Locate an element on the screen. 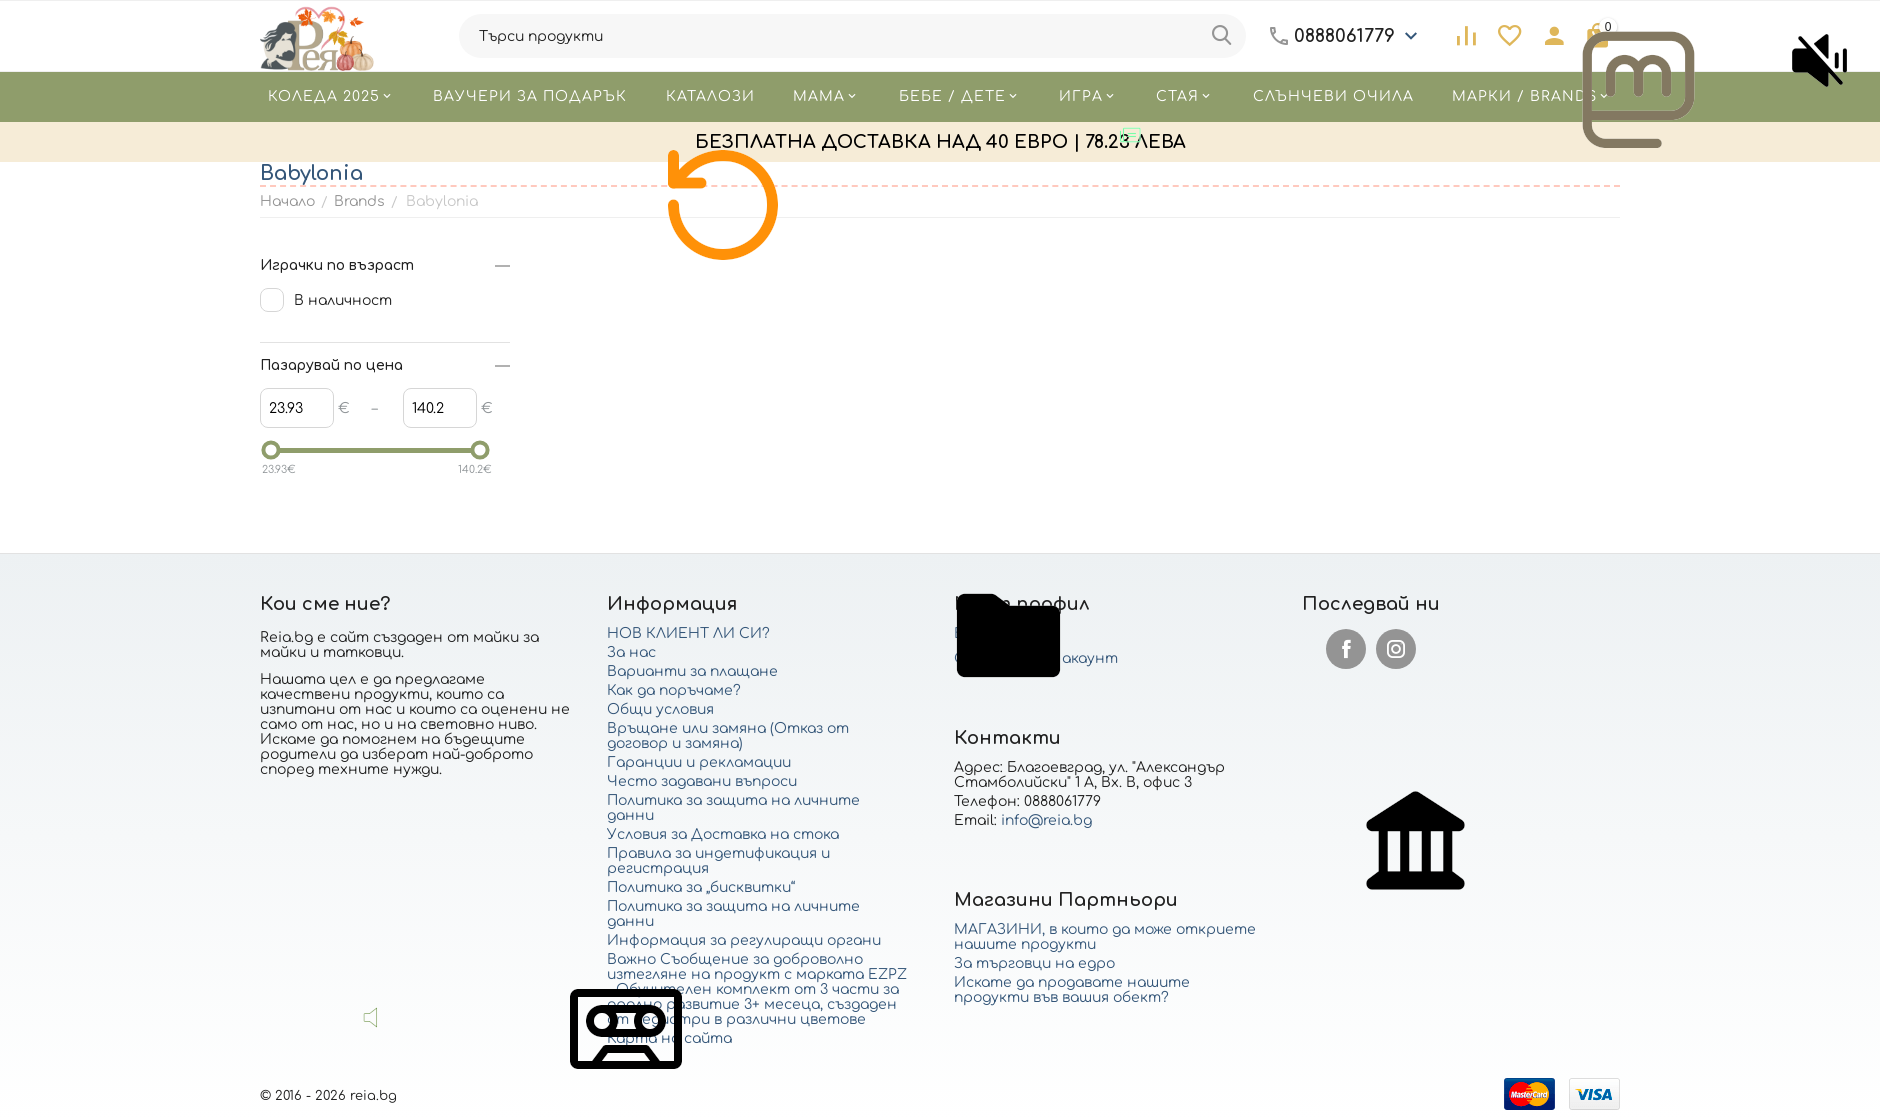 The width and height of the screenshot is (1880, 1120). mute audio or sound is located at coordinates (1818, 60).